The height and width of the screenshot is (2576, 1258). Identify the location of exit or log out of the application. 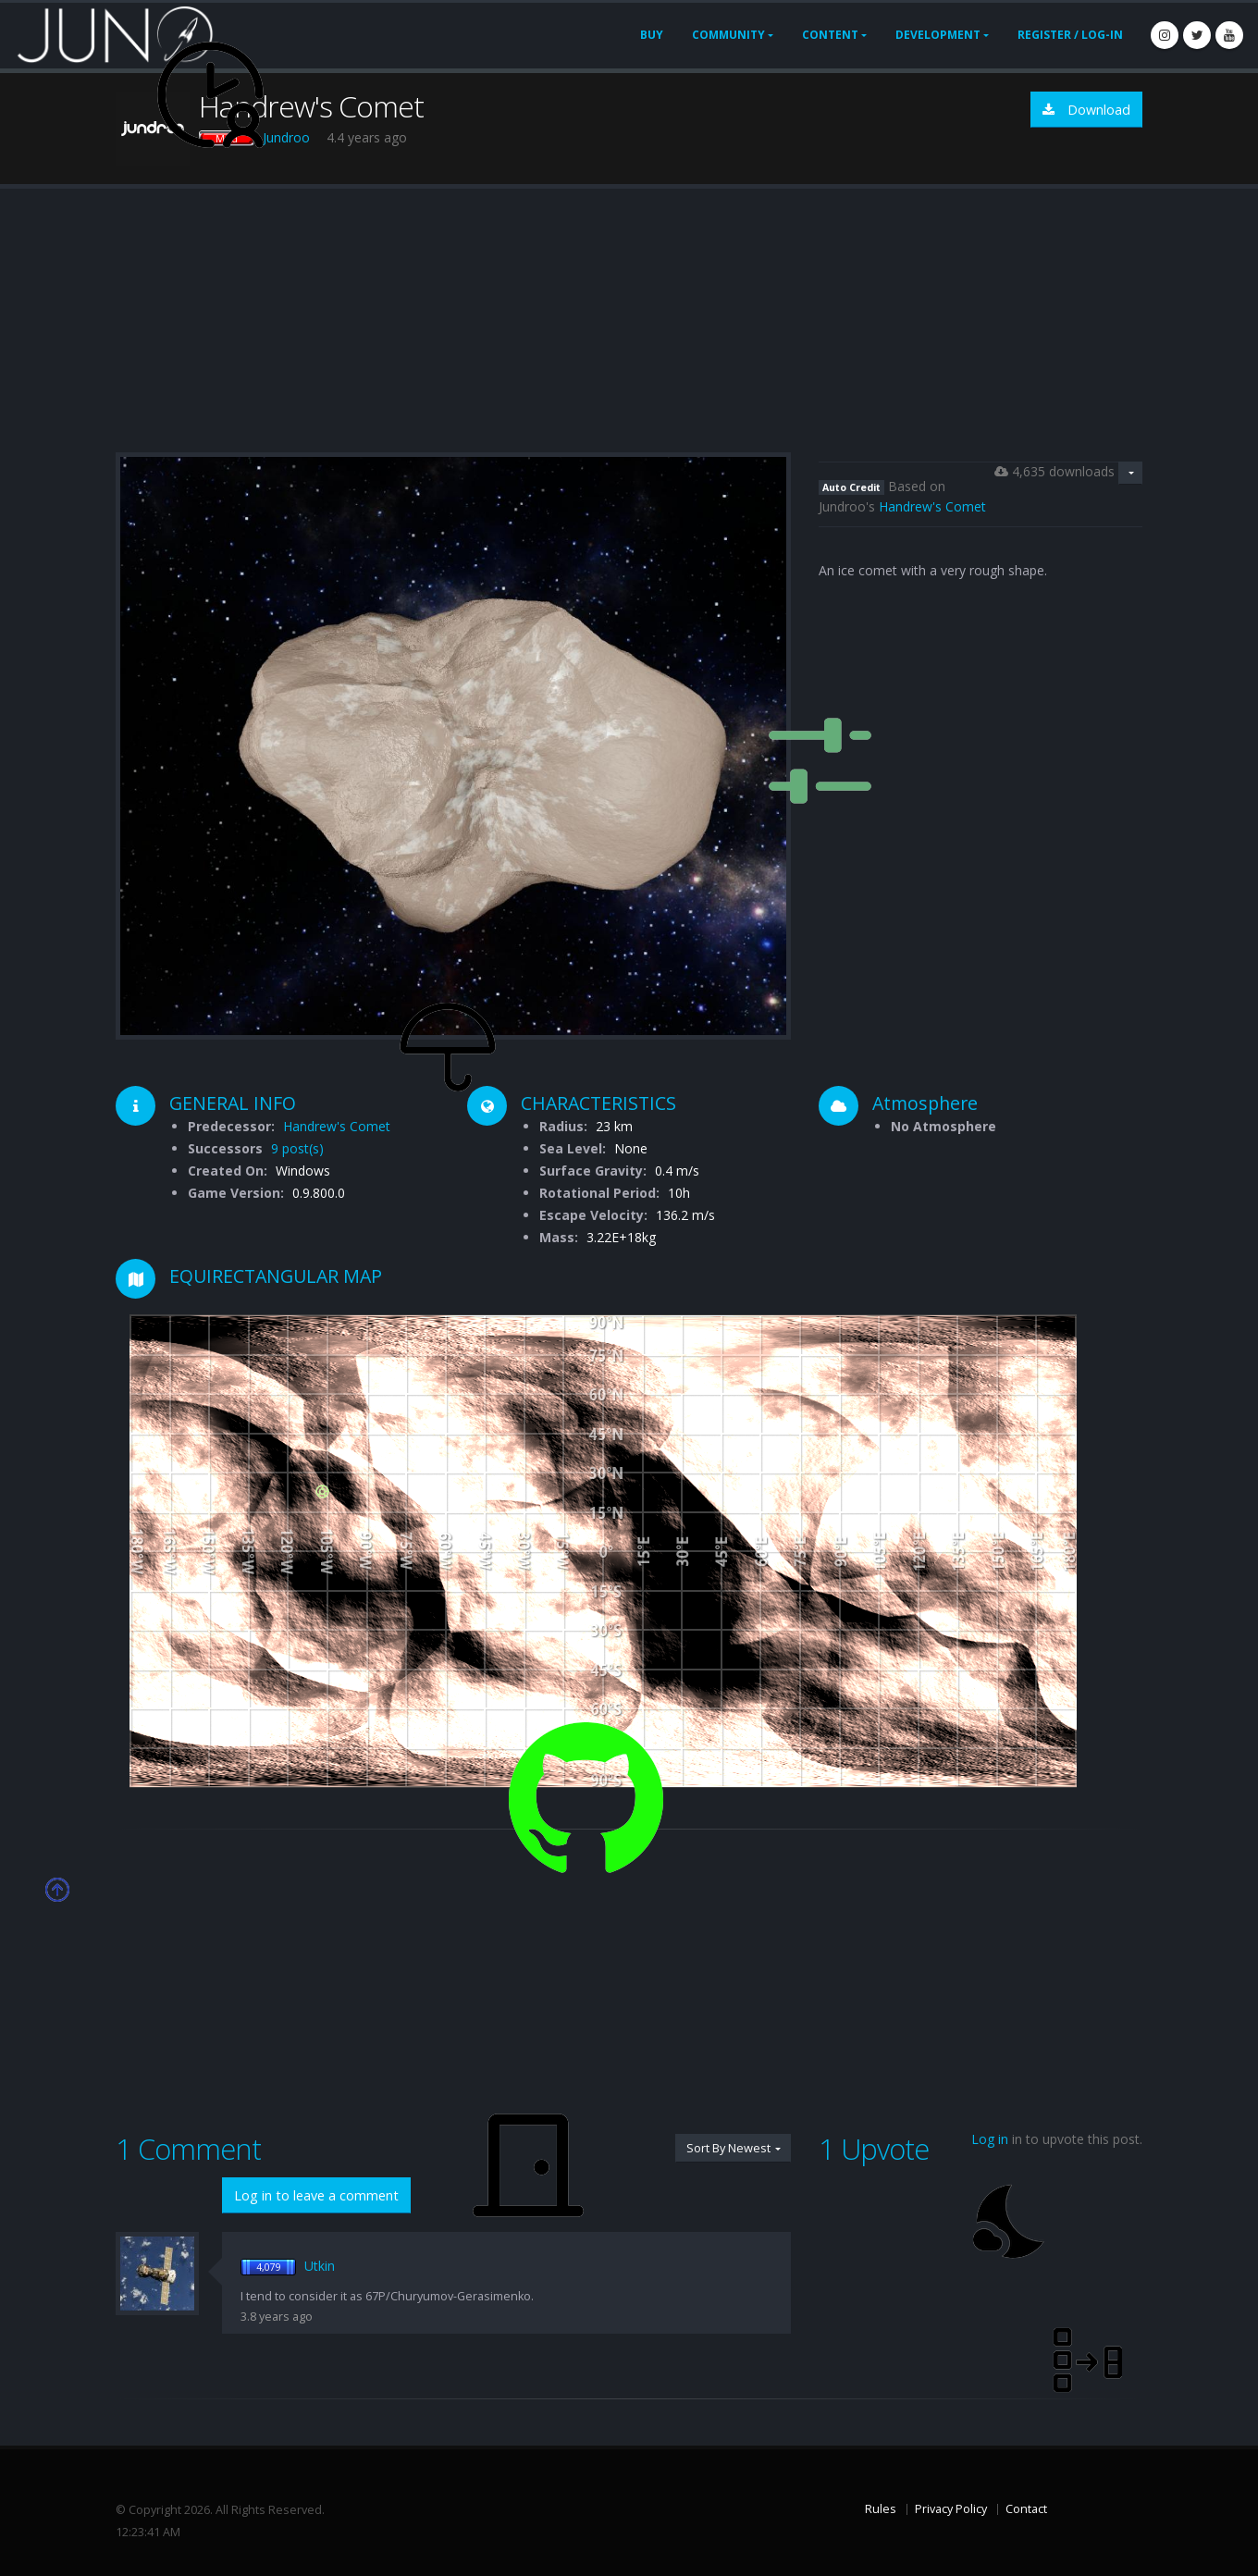
(528, 2165).